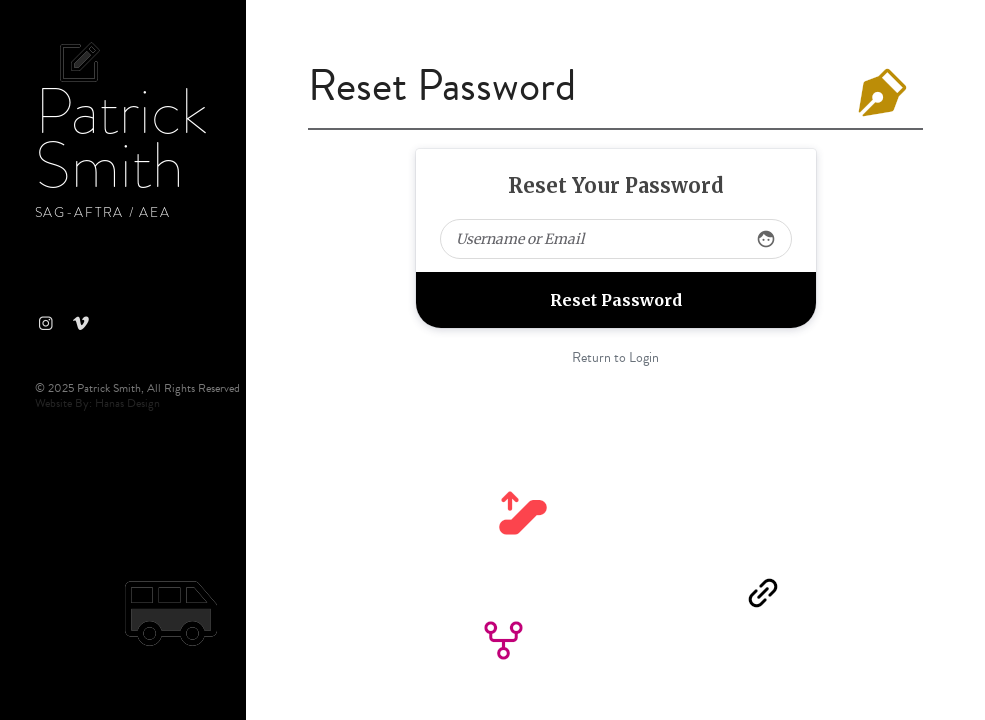  Describe the element at coordinates (879, 95) in the screenshot. I see `access drawing or illustration tools` at that location.